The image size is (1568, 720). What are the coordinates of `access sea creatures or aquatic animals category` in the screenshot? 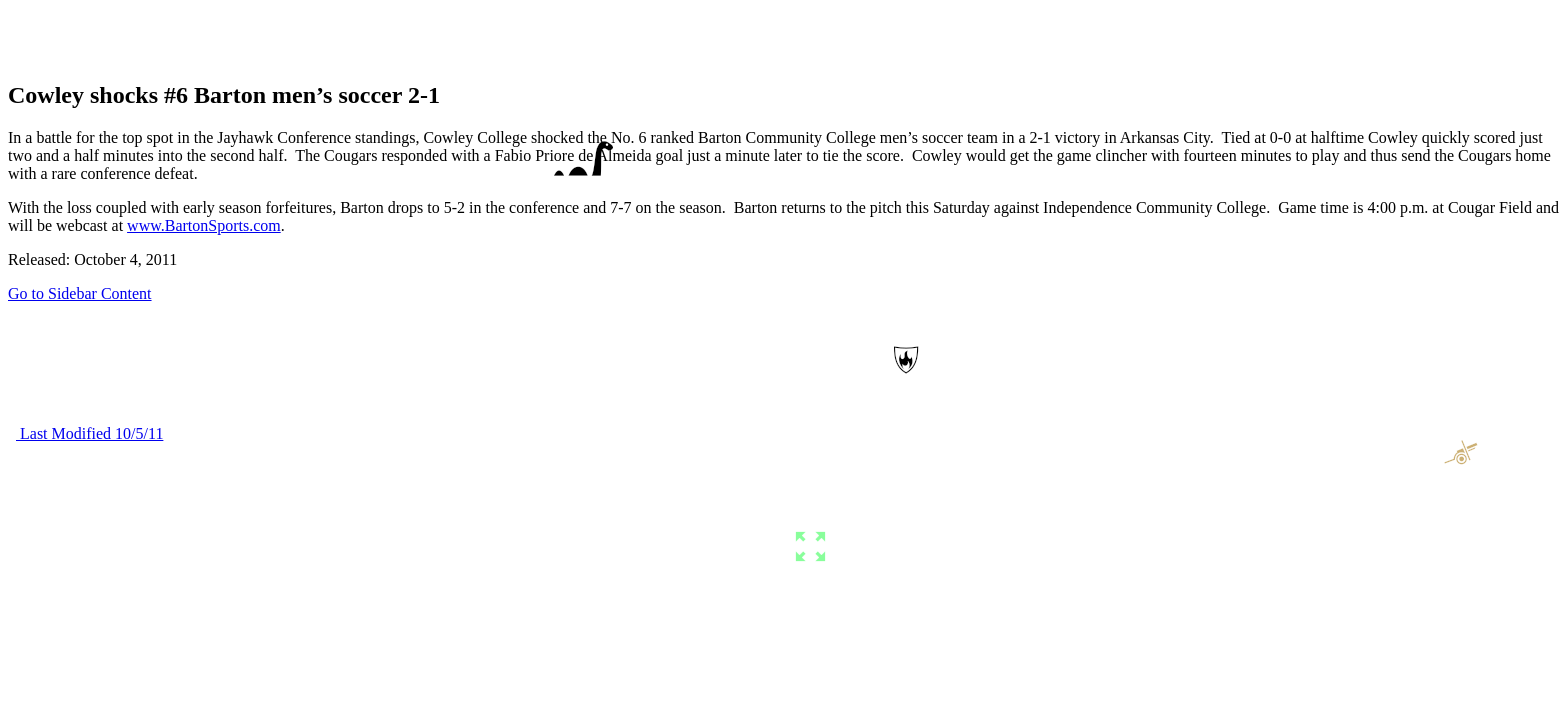 It's located at (583, 158).